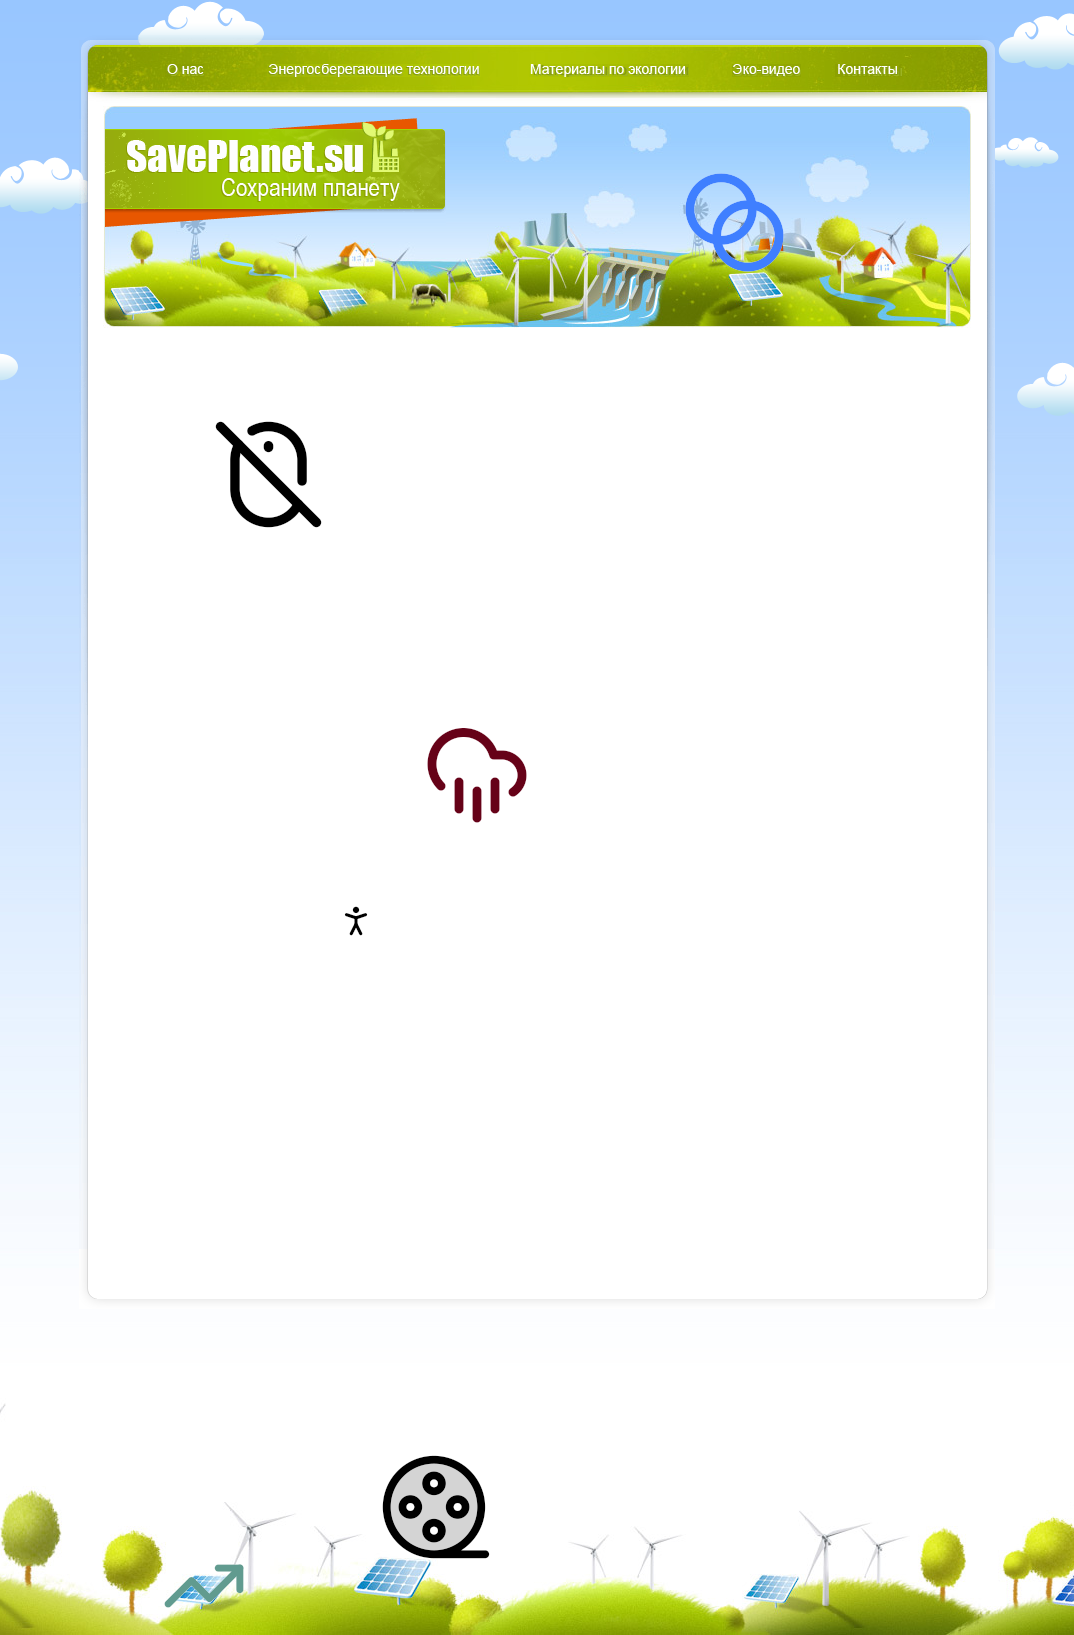 The image size is (1074, 1635). Describe the element at coordinates (268, 474) in the screenshot. I see `mouse input disabled` at that location.